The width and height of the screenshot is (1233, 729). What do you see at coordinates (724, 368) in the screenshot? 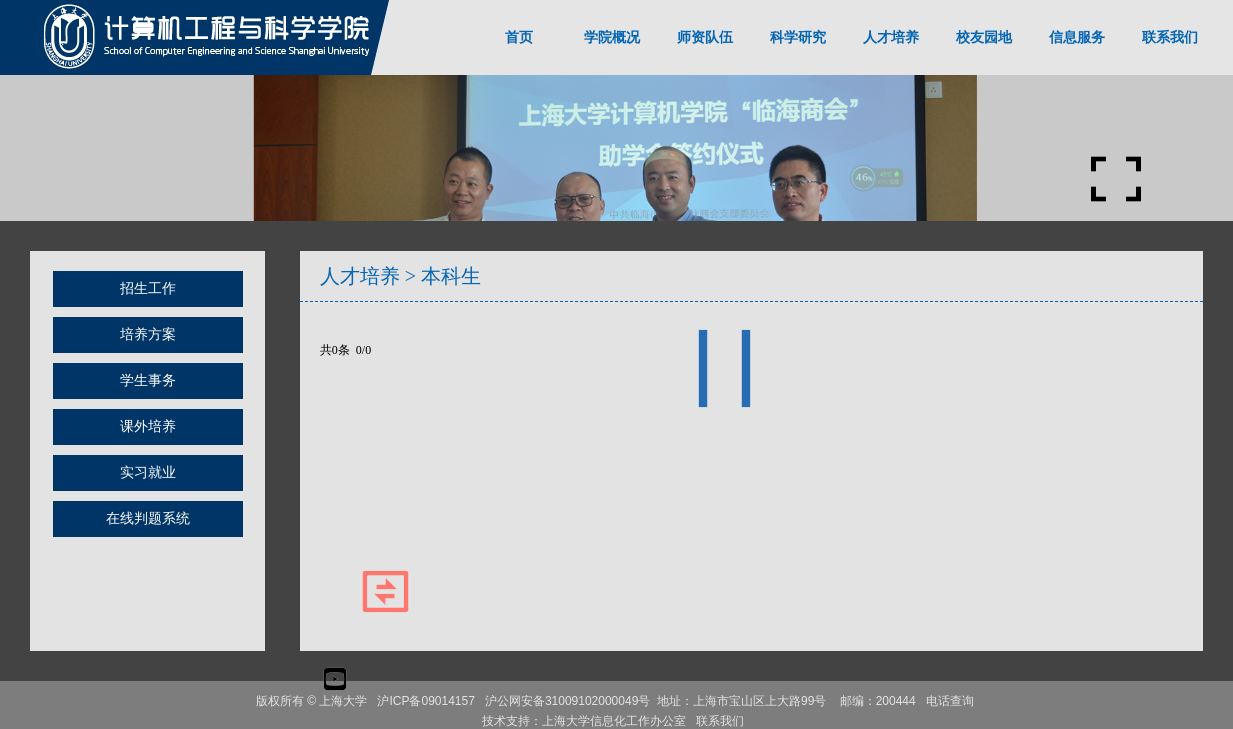
I see `pause media playback` at bounding box center [724, 368].